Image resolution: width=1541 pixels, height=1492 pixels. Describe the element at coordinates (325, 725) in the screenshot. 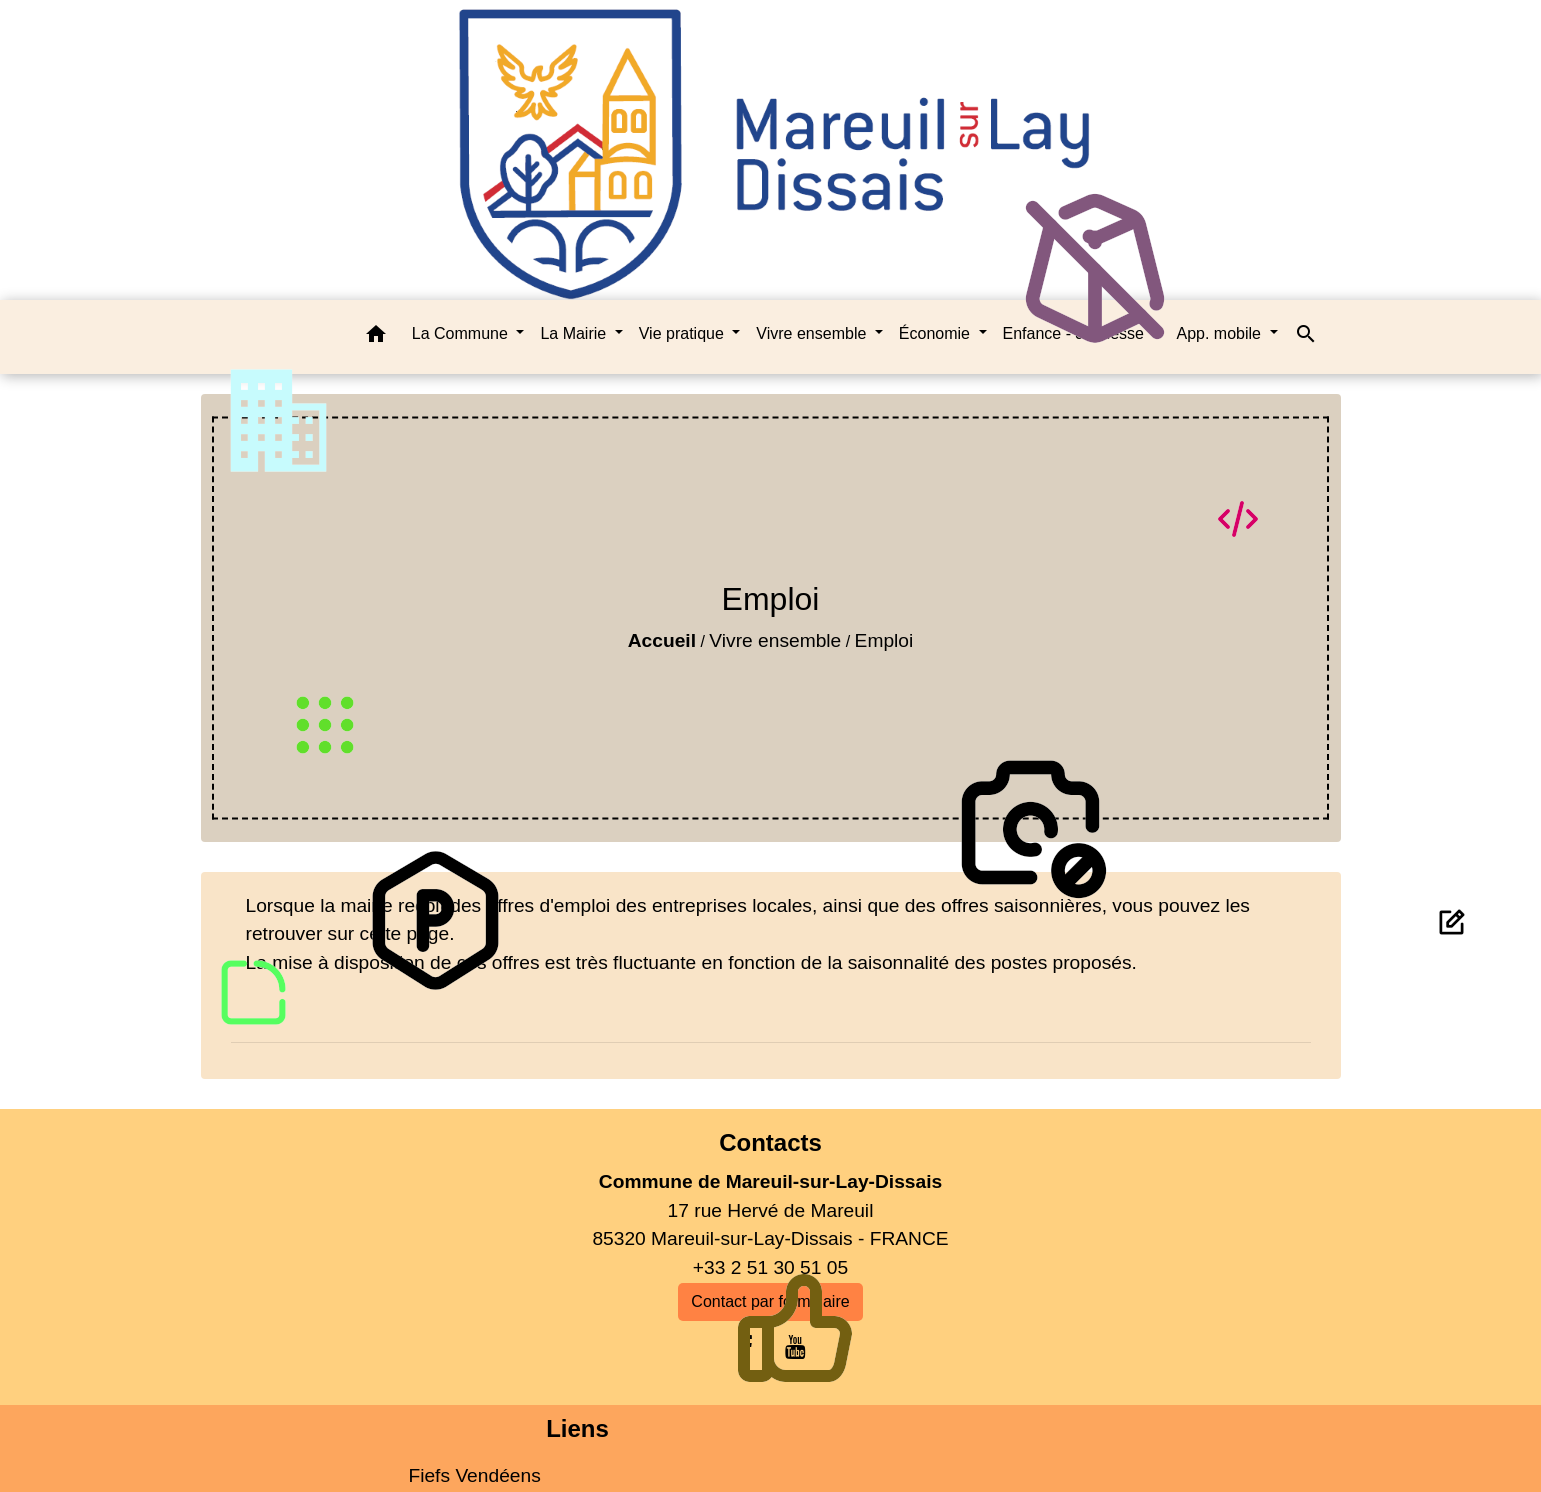

I see `open app drawer or launcher` at that location.